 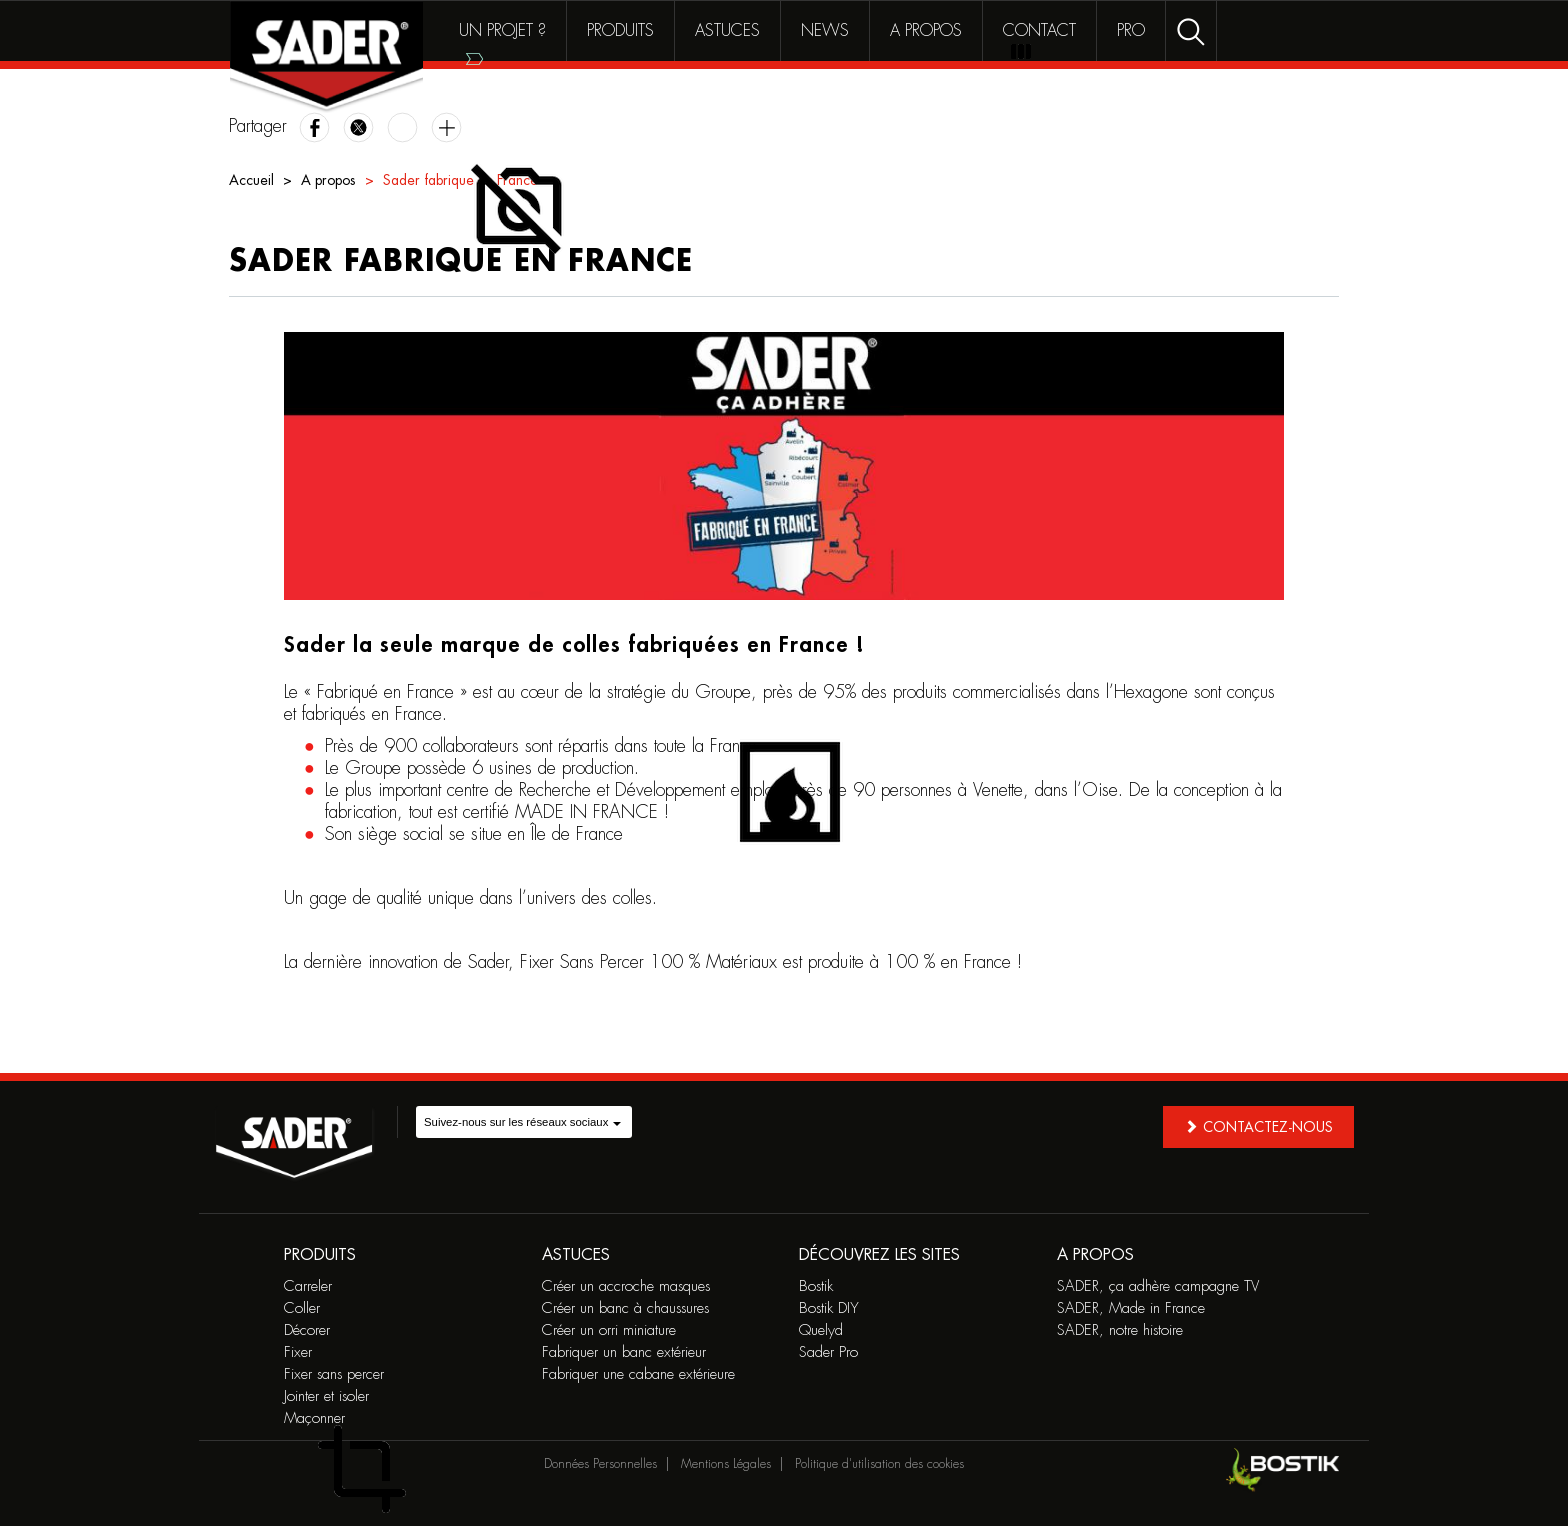 What do you see at coordinates (790, 792) in the screenshot?
I see `access fireplace or heating controls` at bounding box center [790, 792].